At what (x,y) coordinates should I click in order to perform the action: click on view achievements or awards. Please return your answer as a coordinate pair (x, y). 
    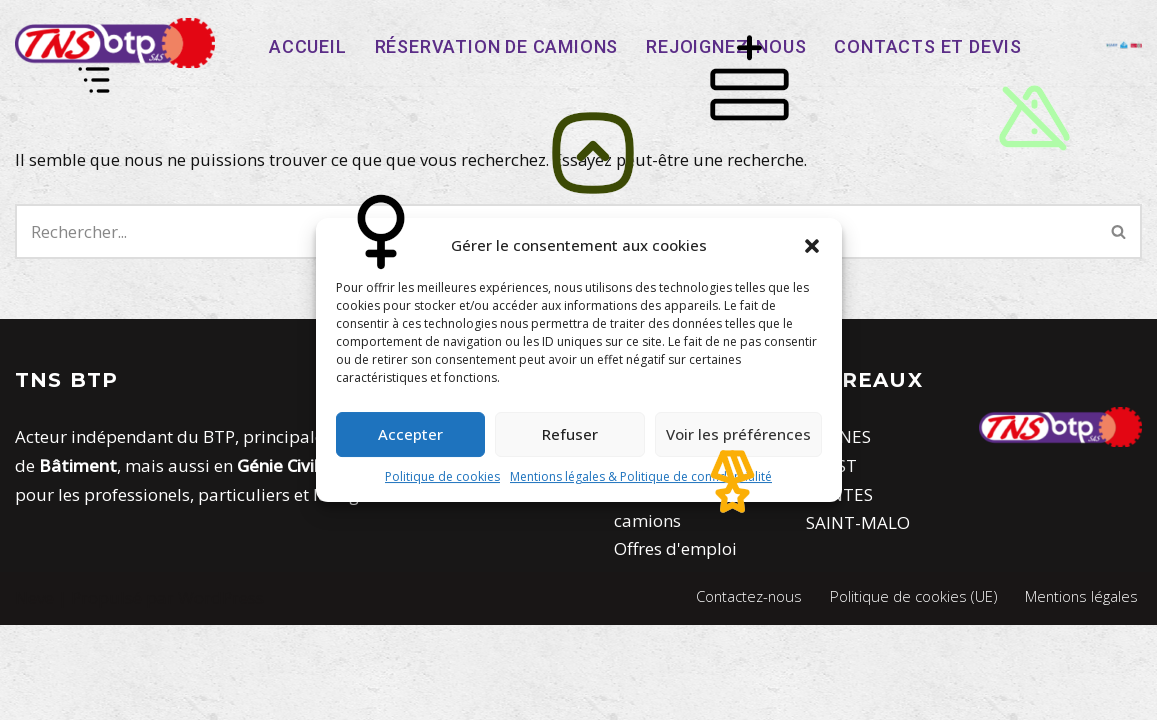
    Looking at the image, I should click on (732, 481).